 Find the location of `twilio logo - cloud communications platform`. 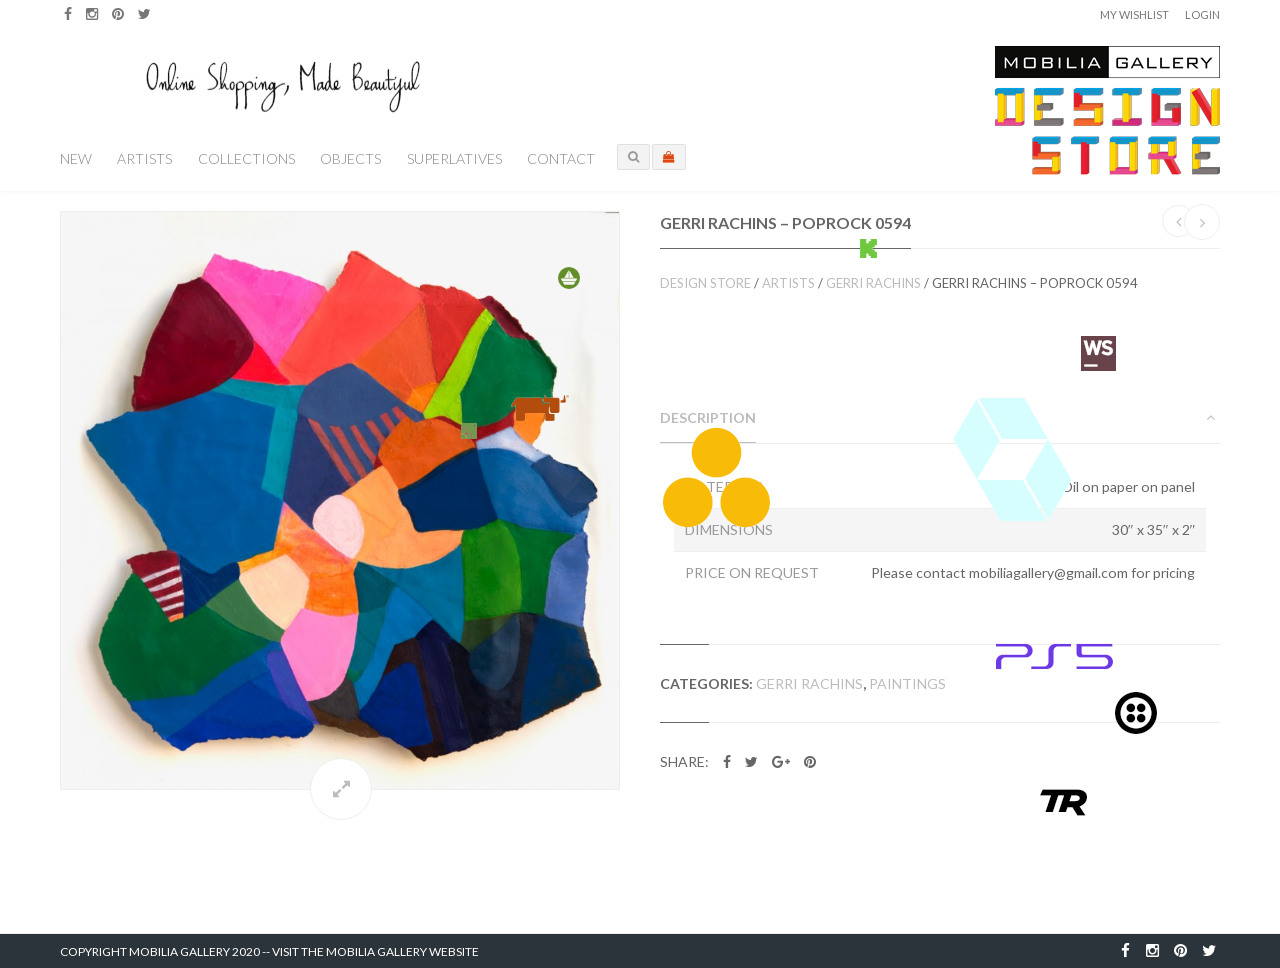

twilio logo - cloud communications platform is located at coordinates (1136, 713).